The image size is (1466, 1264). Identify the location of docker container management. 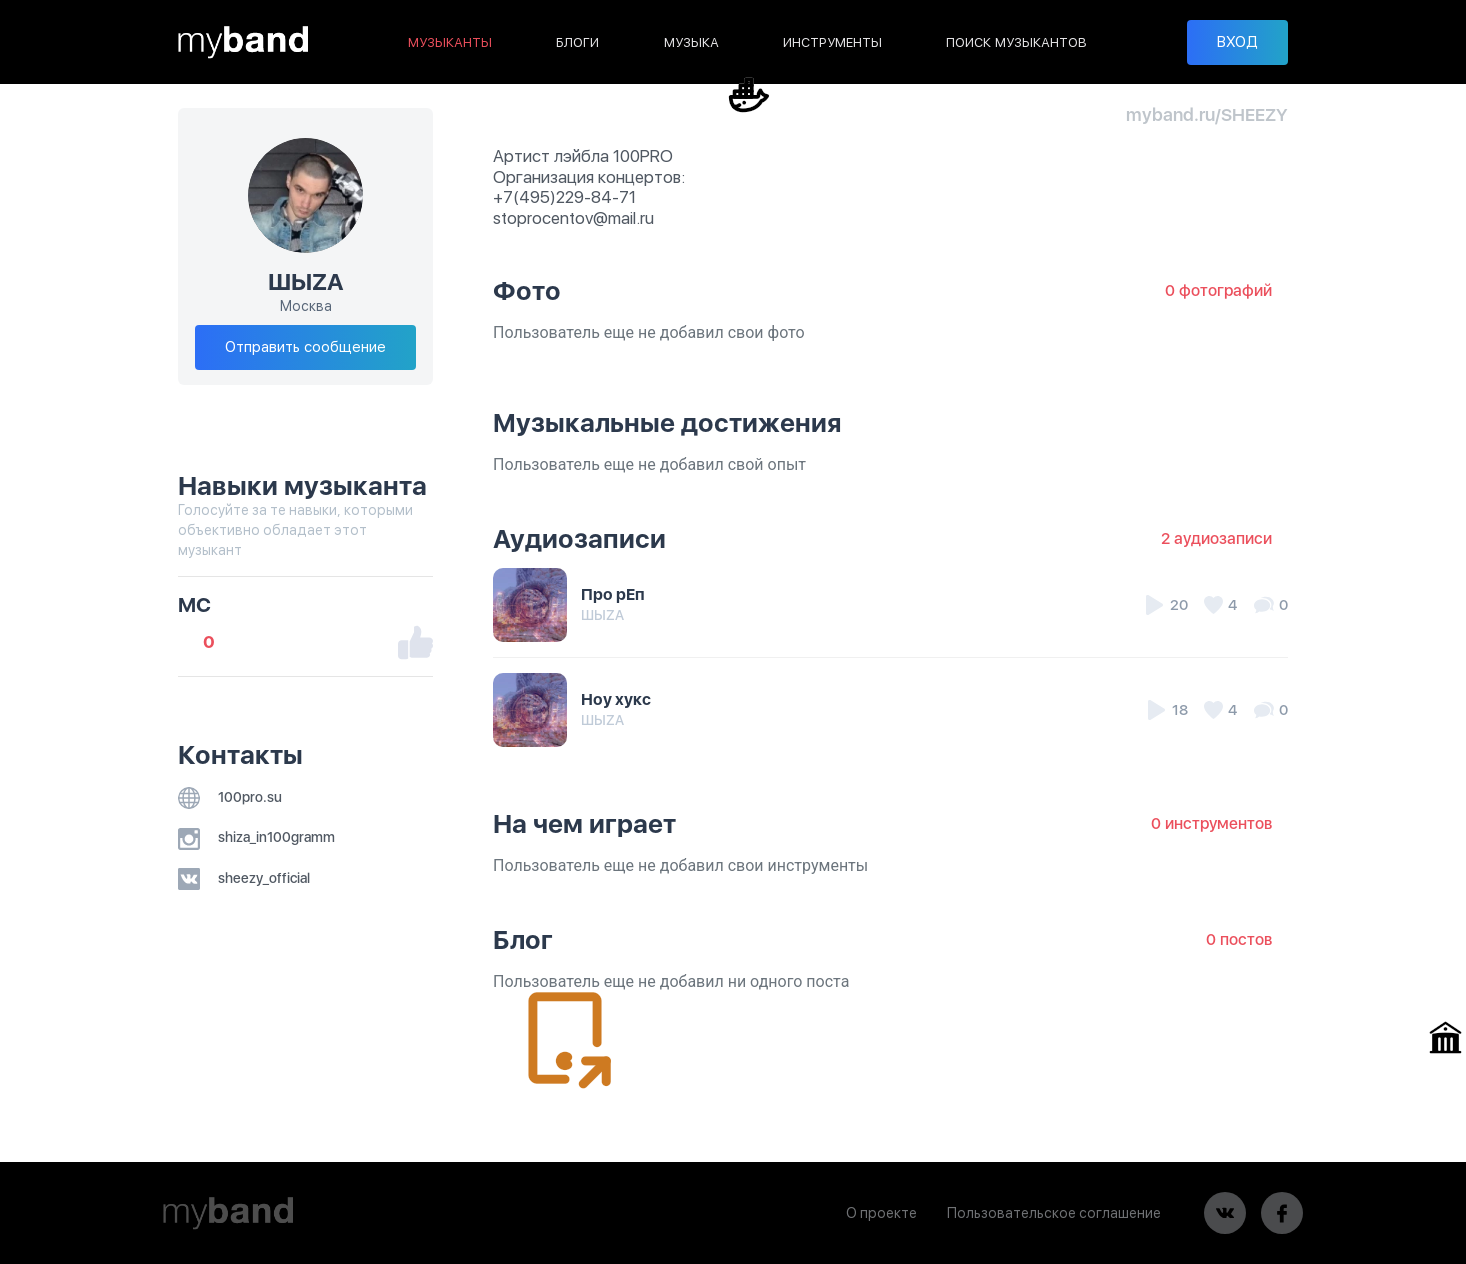
(748, 95).